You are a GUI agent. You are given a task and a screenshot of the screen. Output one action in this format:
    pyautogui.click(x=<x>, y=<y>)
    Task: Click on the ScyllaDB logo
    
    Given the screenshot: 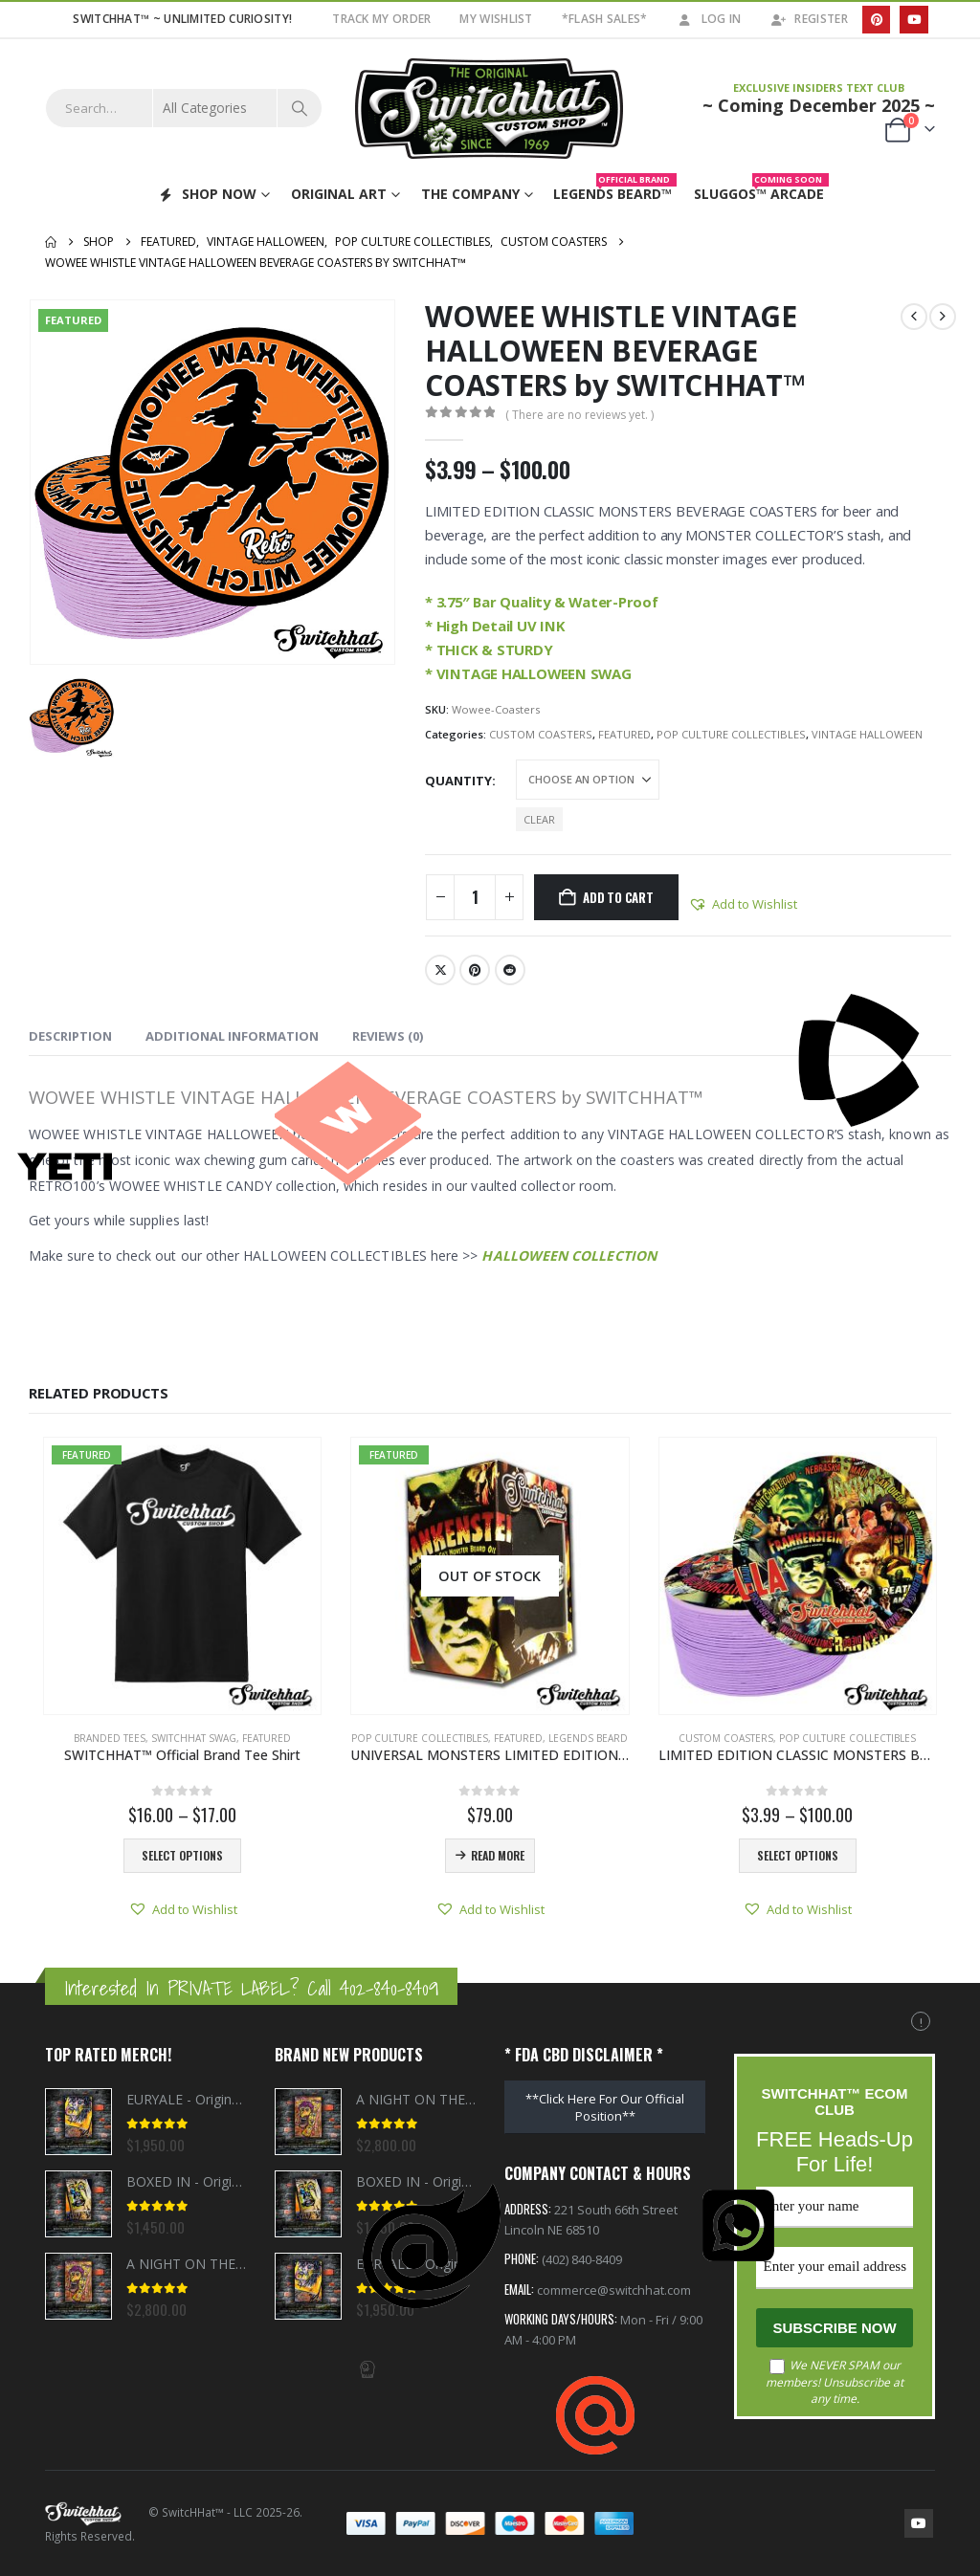 What is the action you would take?
    pyautogui.click(x=368, y=2369)
    